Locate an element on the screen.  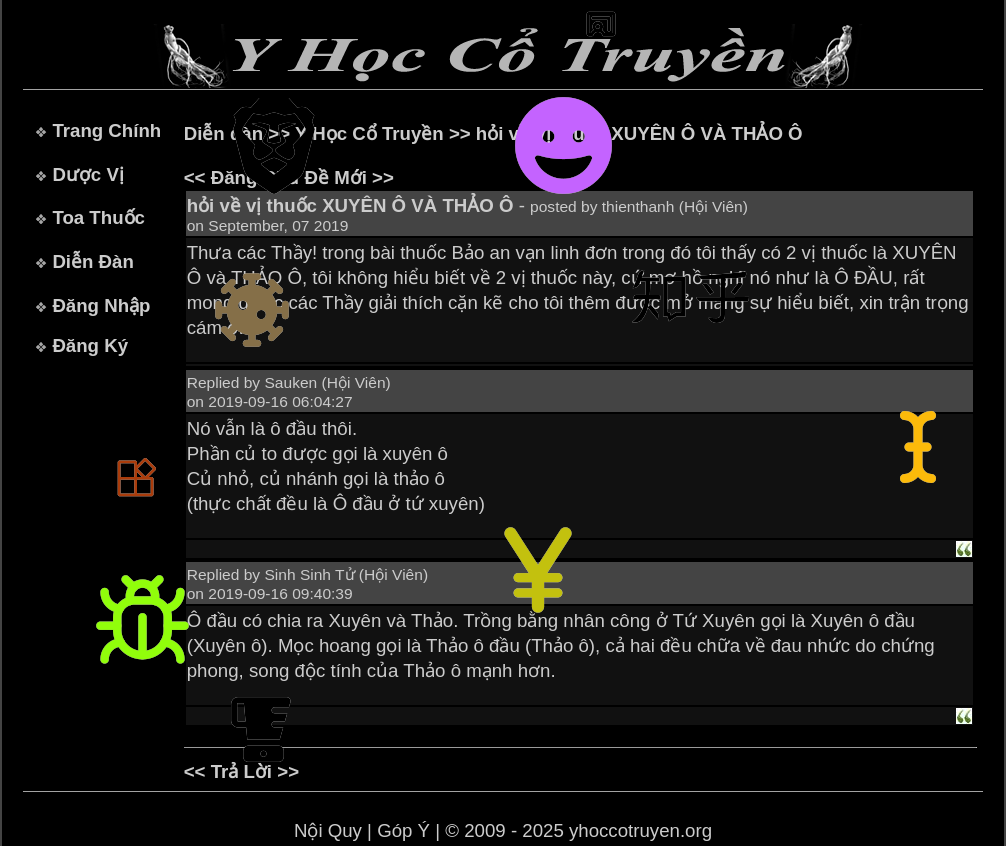
access teaching or presentation tools is located at coordinates (601, 24).